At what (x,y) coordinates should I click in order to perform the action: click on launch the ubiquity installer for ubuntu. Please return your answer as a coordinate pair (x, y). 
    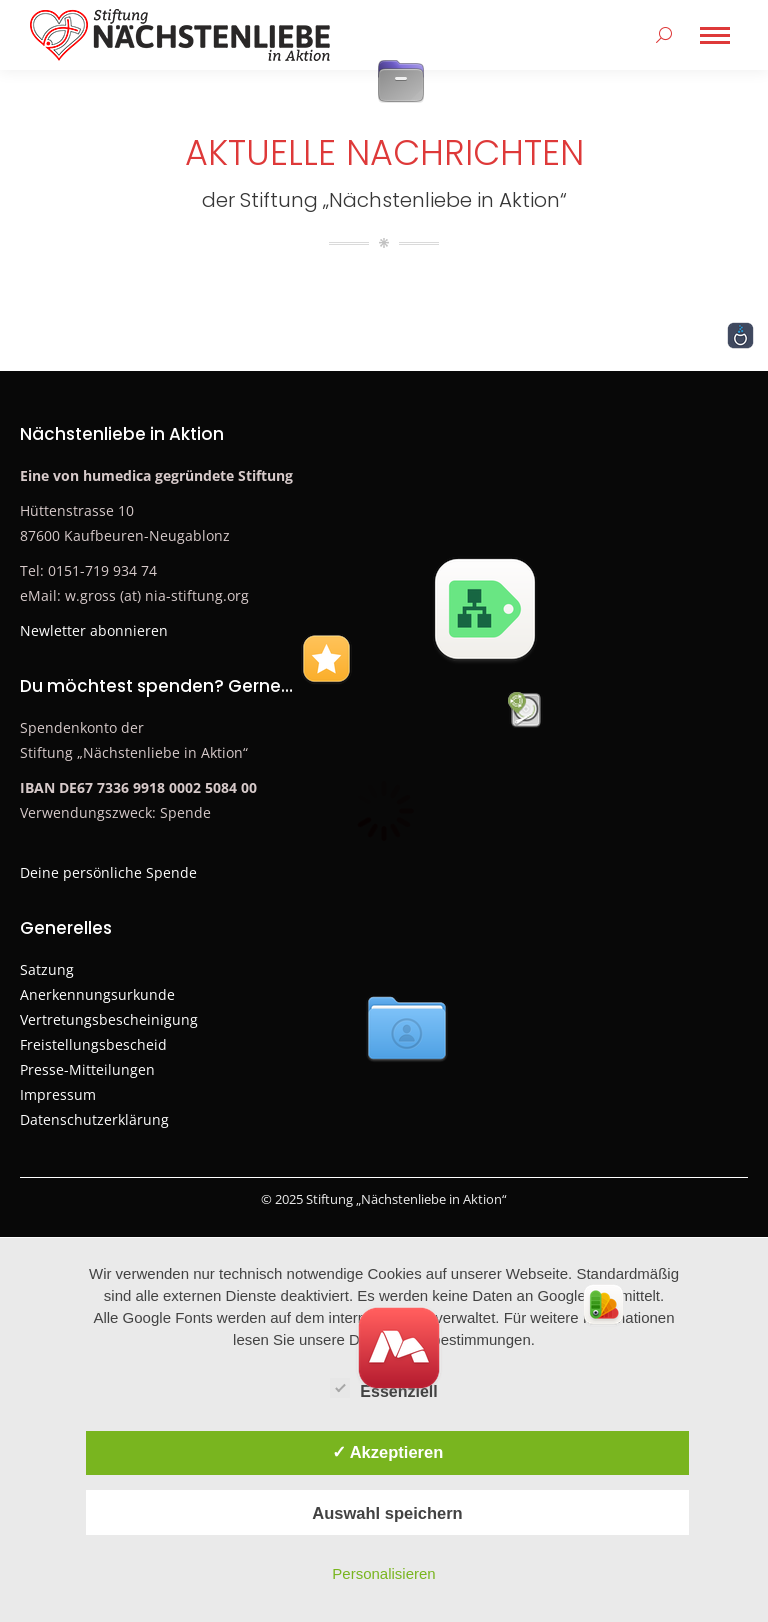
    Looking at the image, I should click on (526, 710).